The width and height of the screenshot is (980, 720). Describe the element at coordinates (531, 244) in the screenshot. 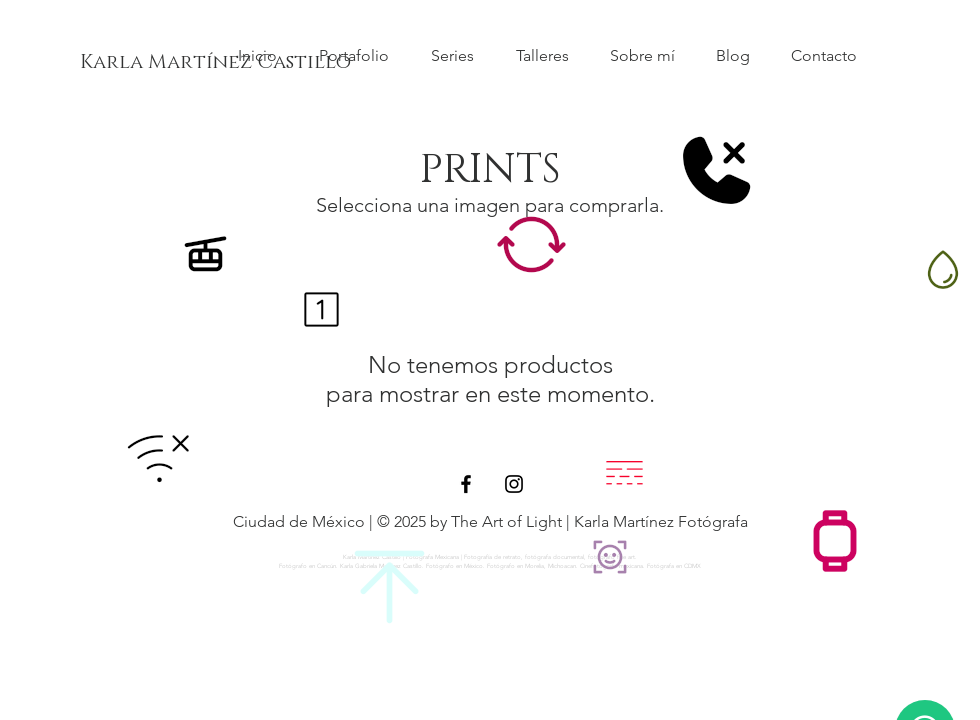

I see `sync data across devices` at that location.